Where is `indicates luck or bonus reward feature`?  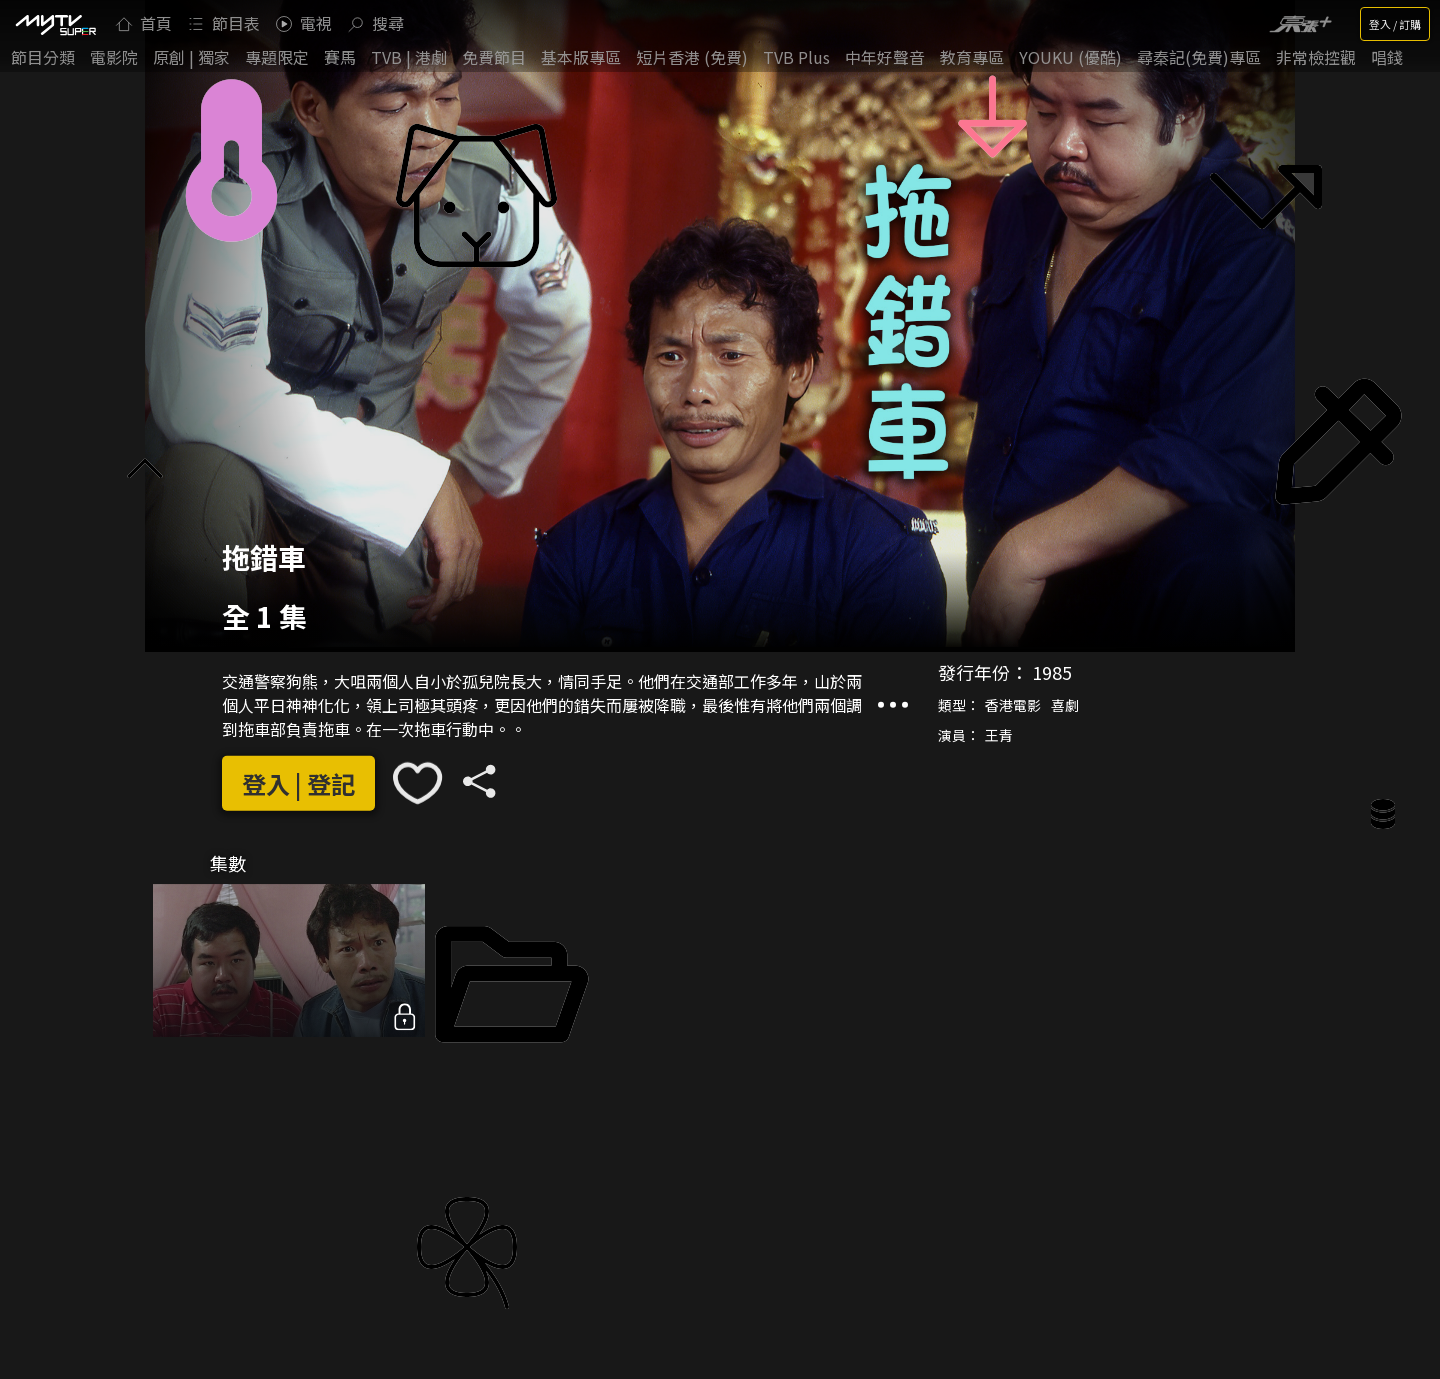 indicates luck or bonus reward feature is located at coordinates (467, 1251).